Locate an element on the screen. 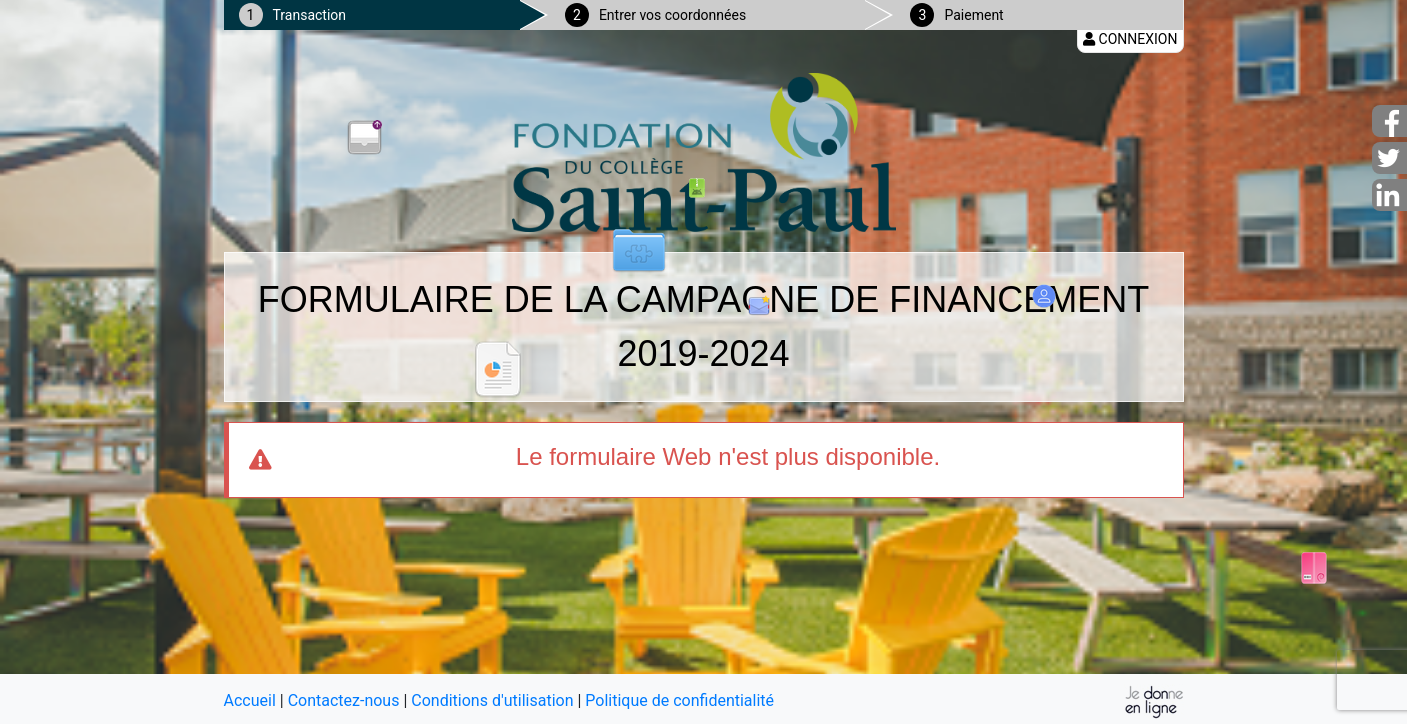 This screenshot has height=724, width=1407. android app package file (APK) ready for installation is located at coordinates (697, 188).